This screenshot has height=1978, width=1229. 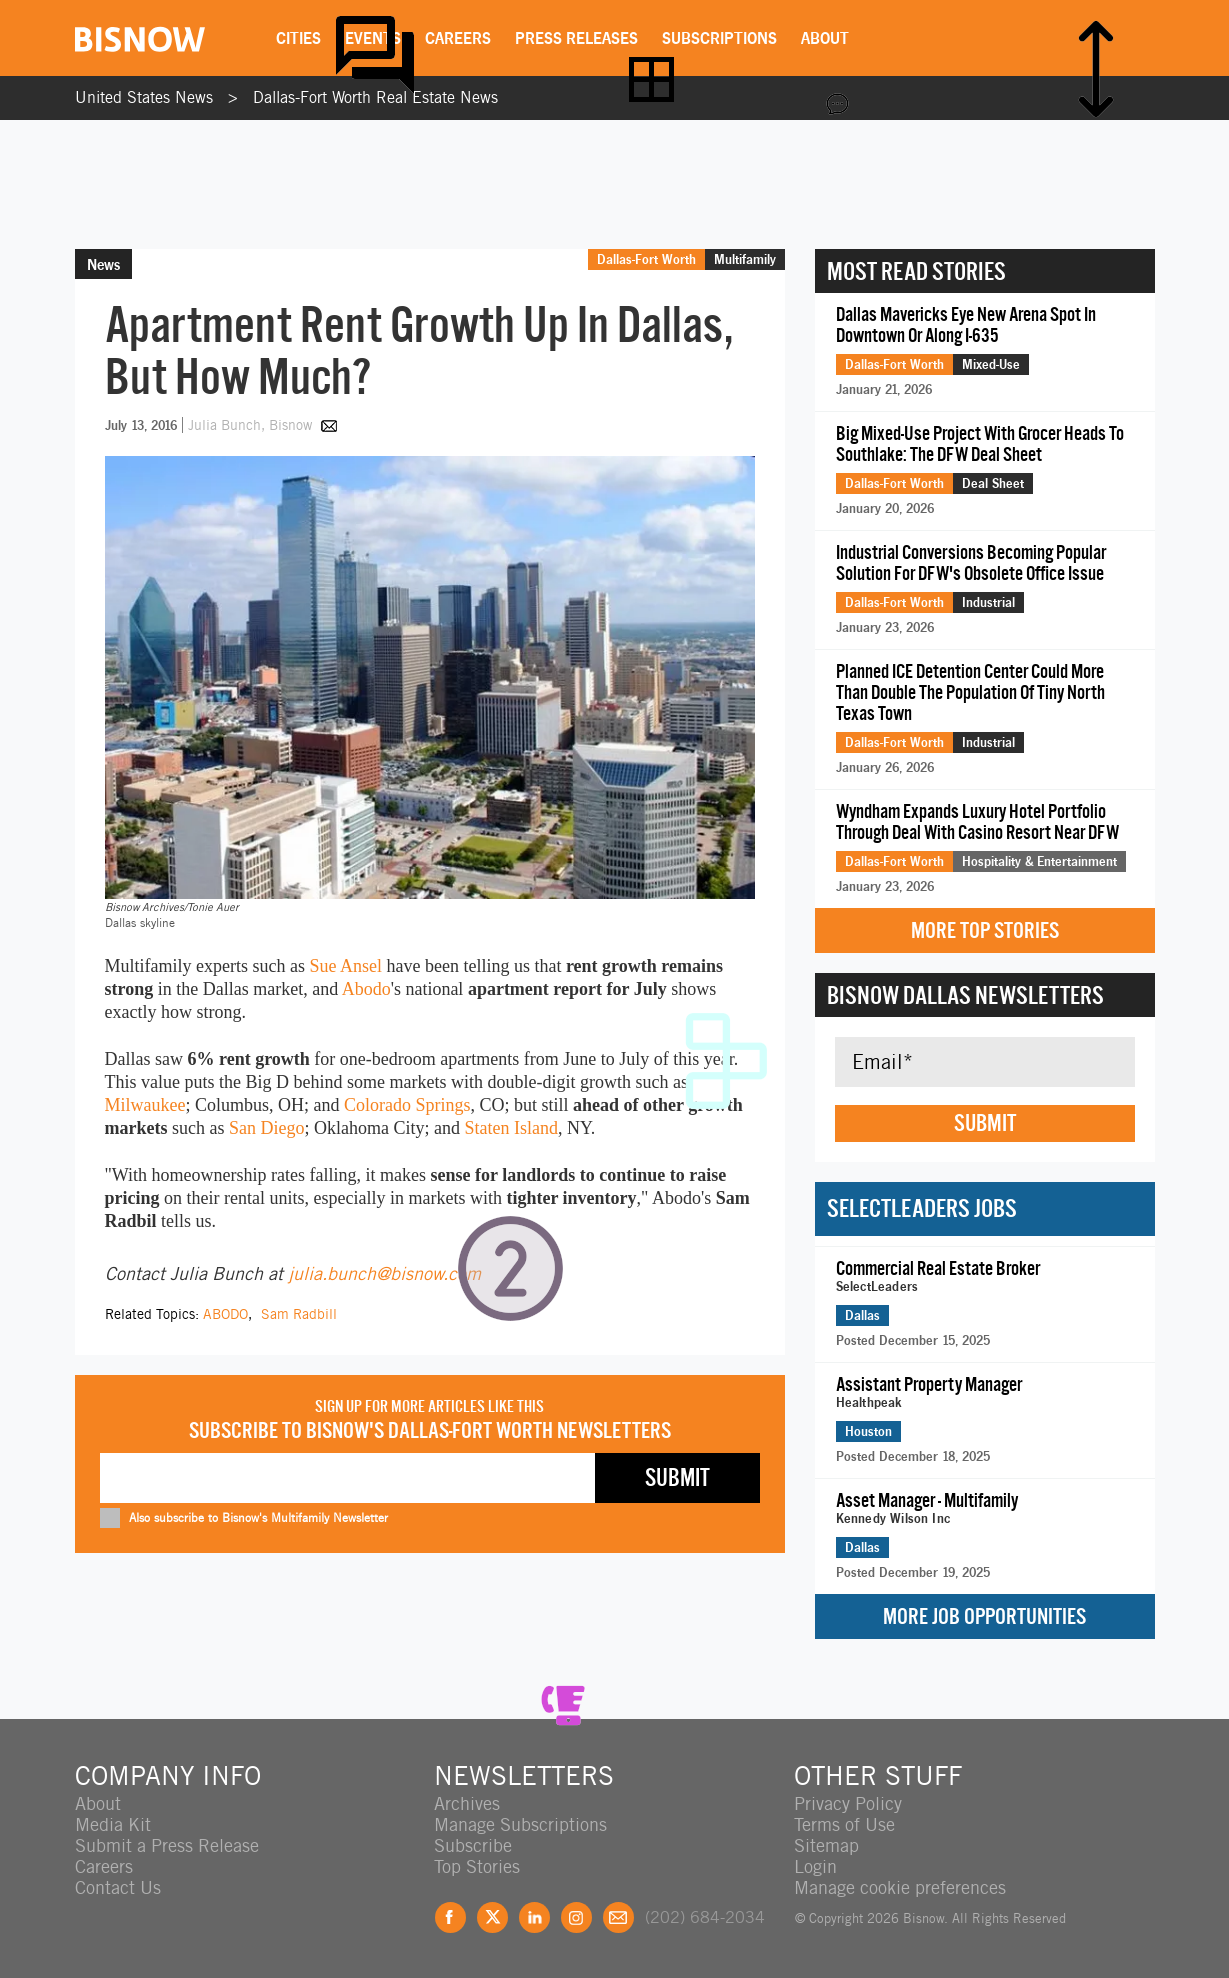 I want to click on adjust vertical size or height, so click(x=1096, y=69).